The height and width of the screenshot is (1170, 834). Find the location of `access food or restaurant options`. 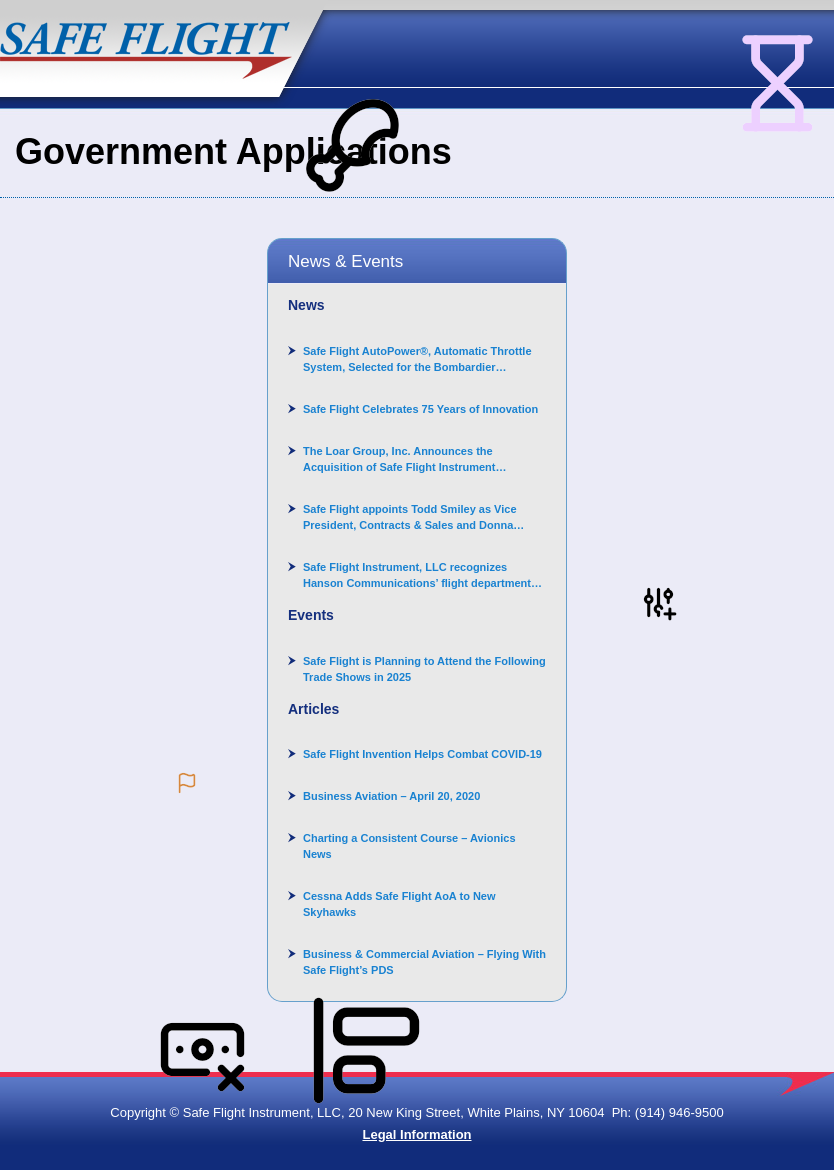

access food or restaurant options is located at coordinates (352, 145).